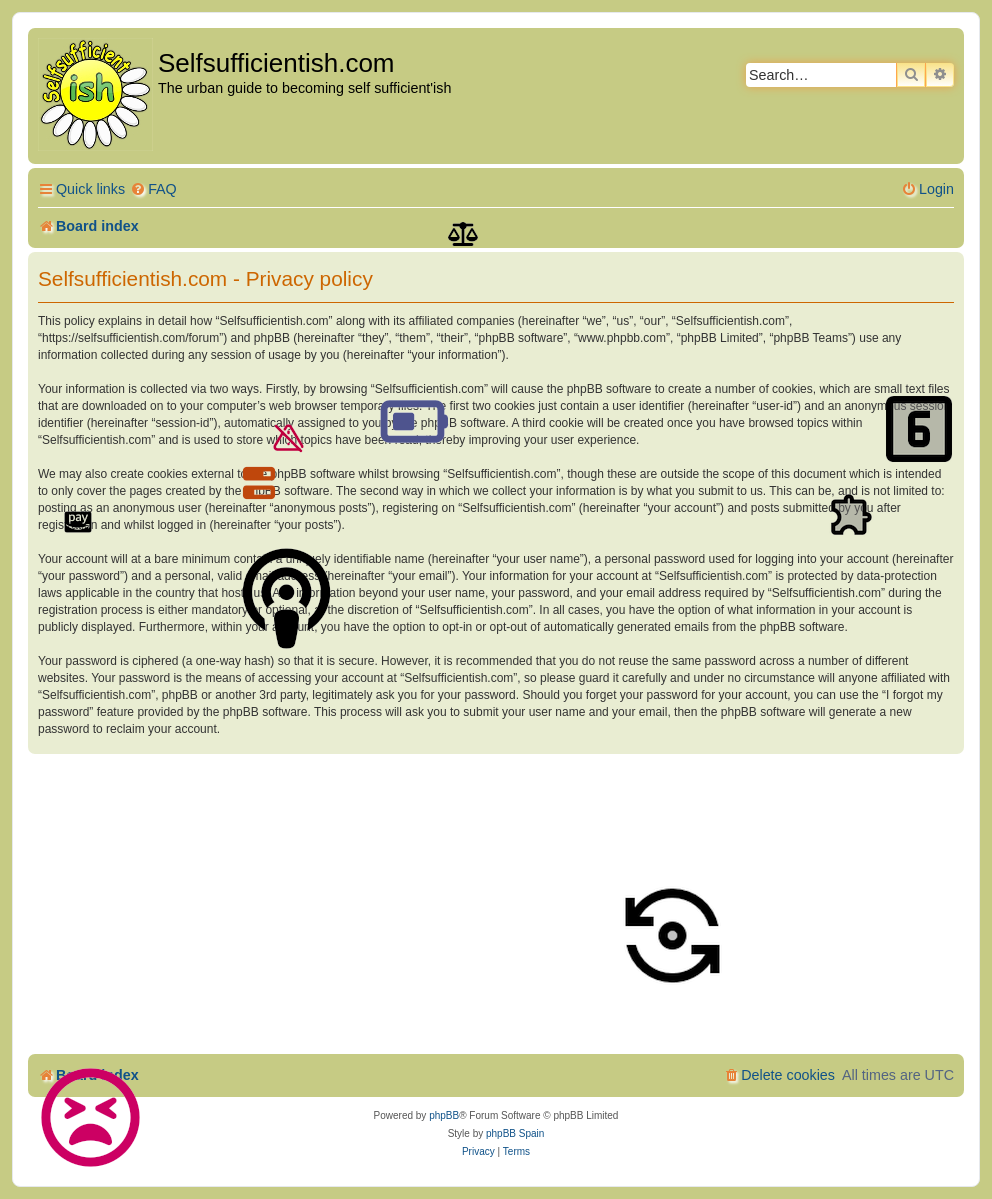  What do you see at coordinates (259, 483) in the screenshot?
I see `view task or download progress` at bounding box center [259, 483].